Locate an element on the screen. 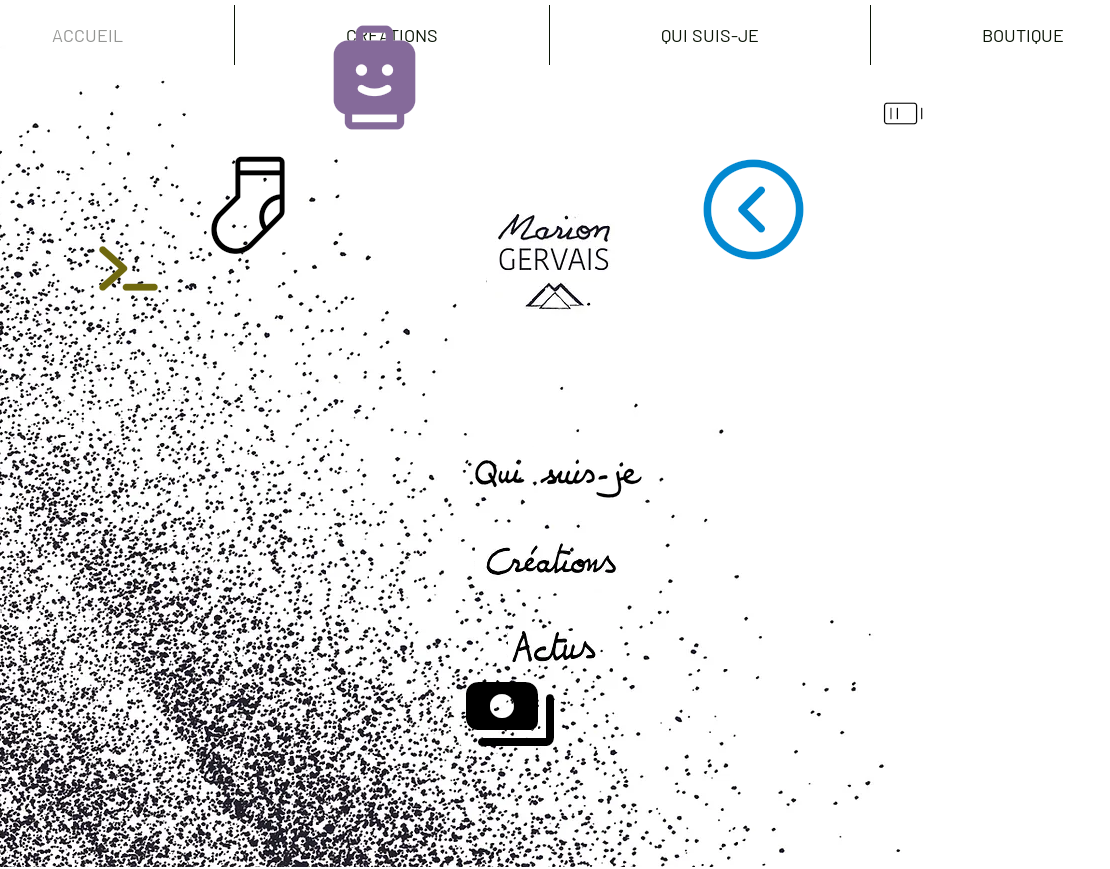 The height and width of the screenshot is (869, 1110). browse clothing or apparel items is located at coordinates (251, 203).